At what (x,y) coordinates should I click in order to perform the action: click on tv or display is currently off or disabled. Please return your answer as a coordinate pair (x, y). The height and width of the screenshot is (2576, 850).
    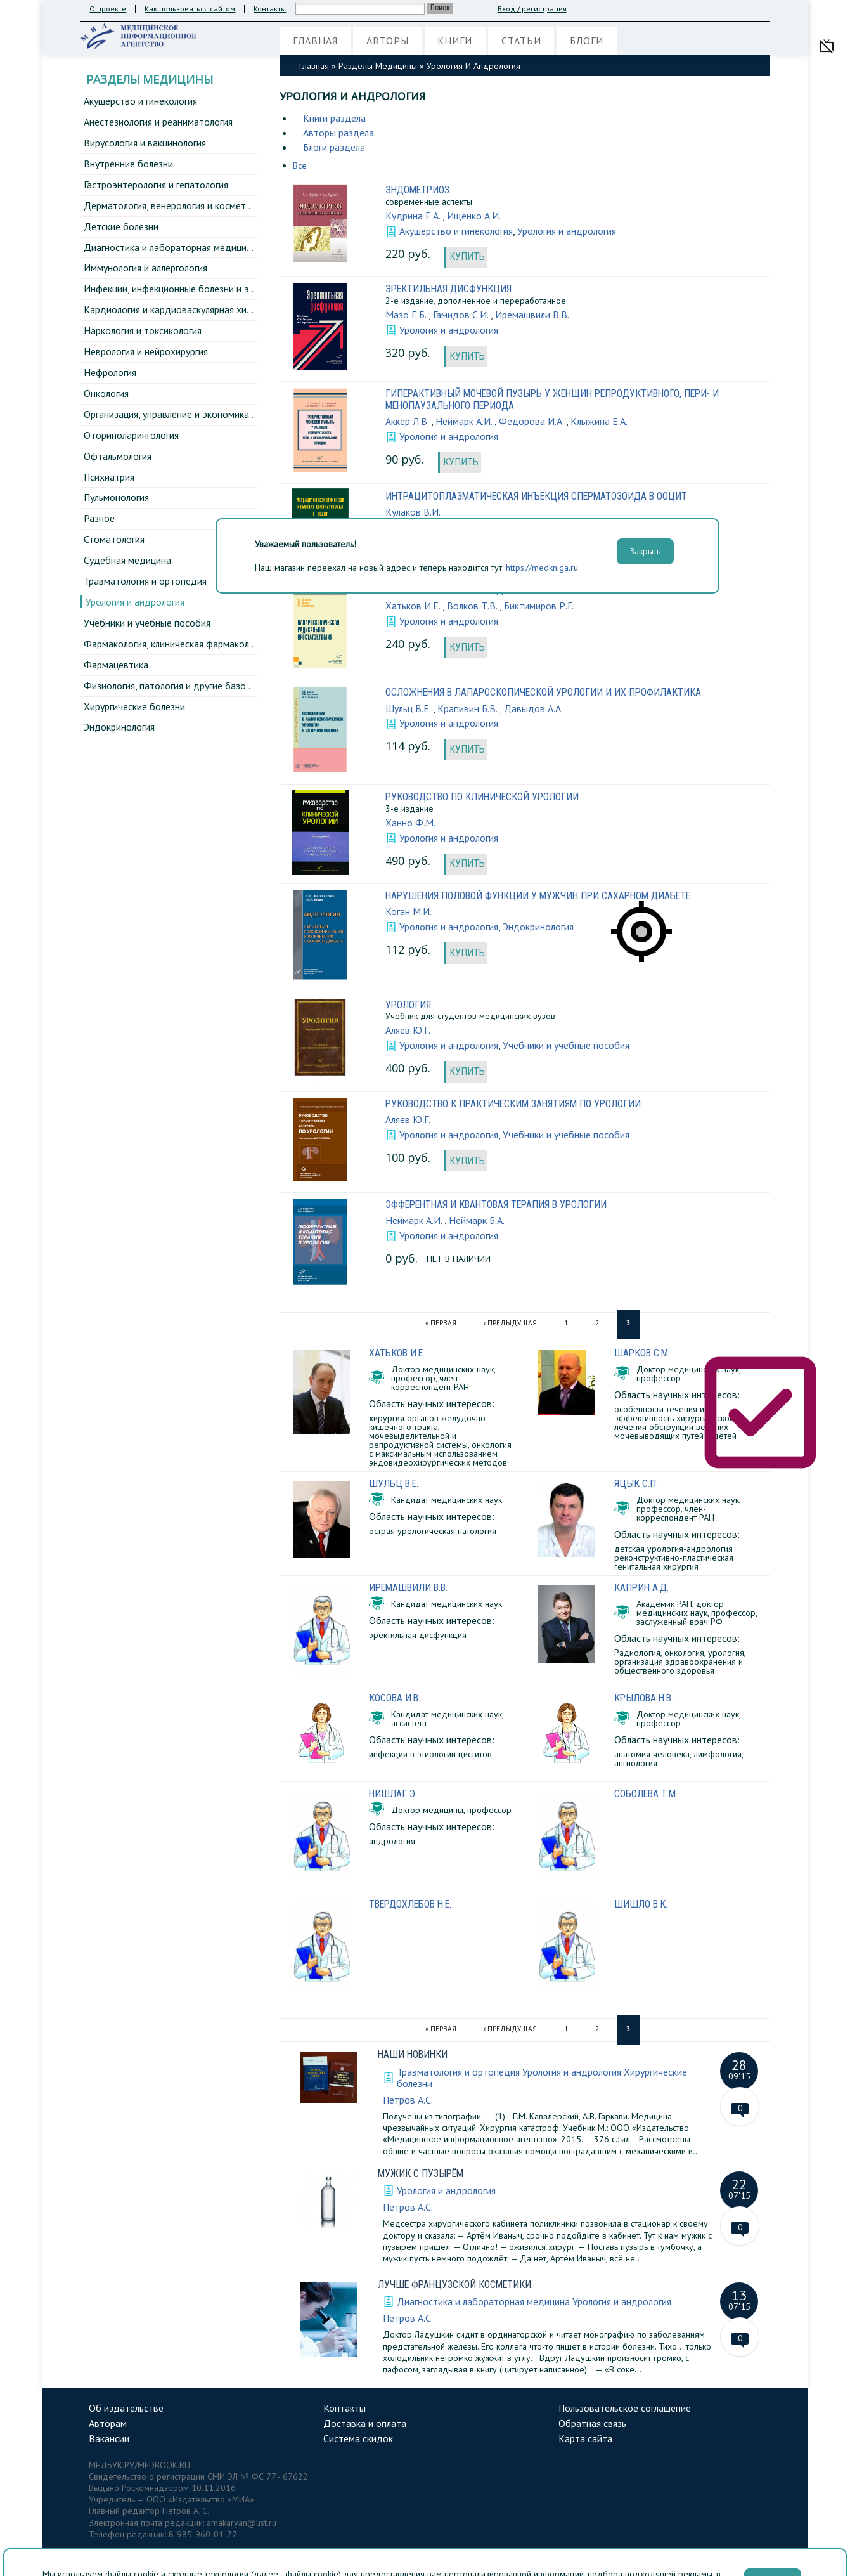
    Looking at the image, I should click on (827, 46).